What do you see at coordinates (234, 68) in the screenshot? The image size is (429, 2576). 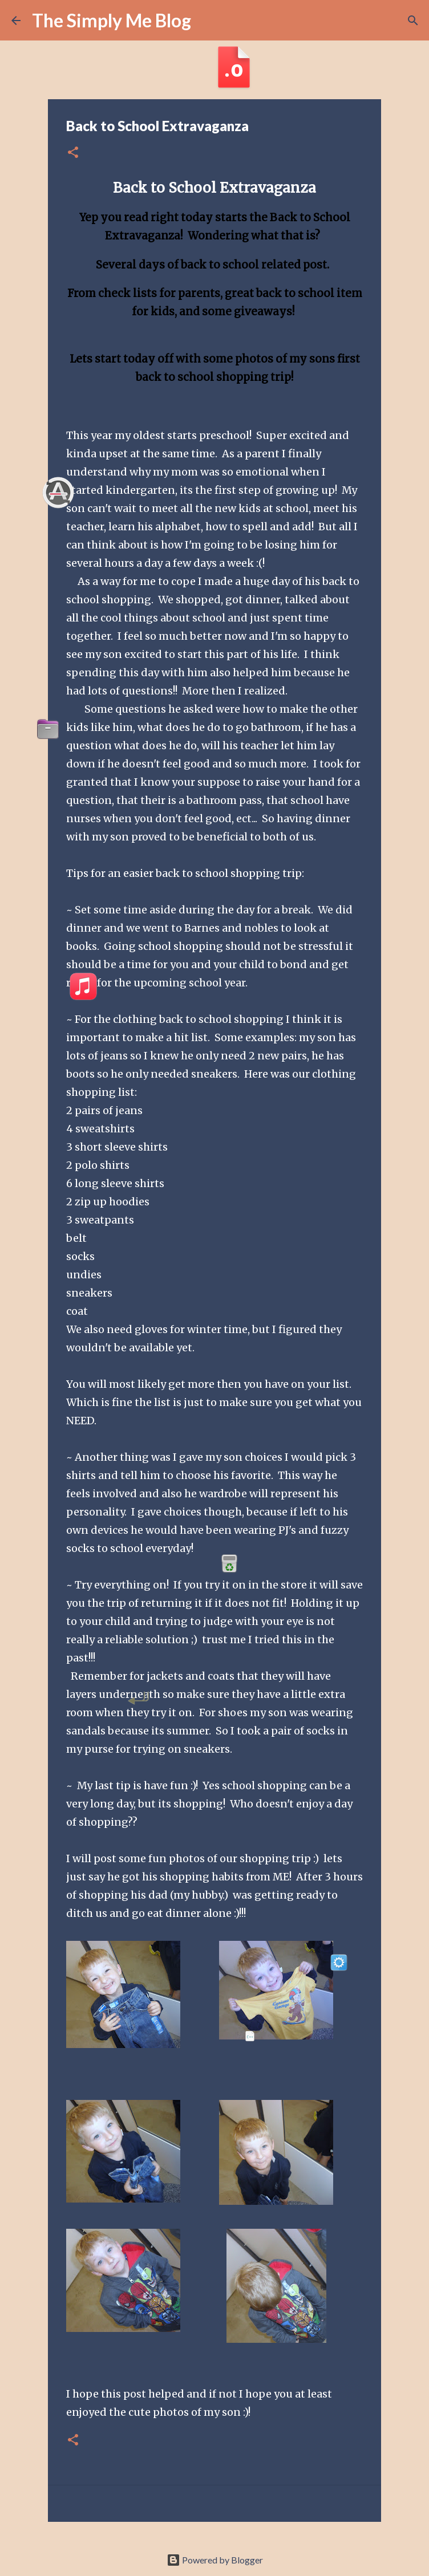 I see `object file type indicator` at bounding box center [234, 68].